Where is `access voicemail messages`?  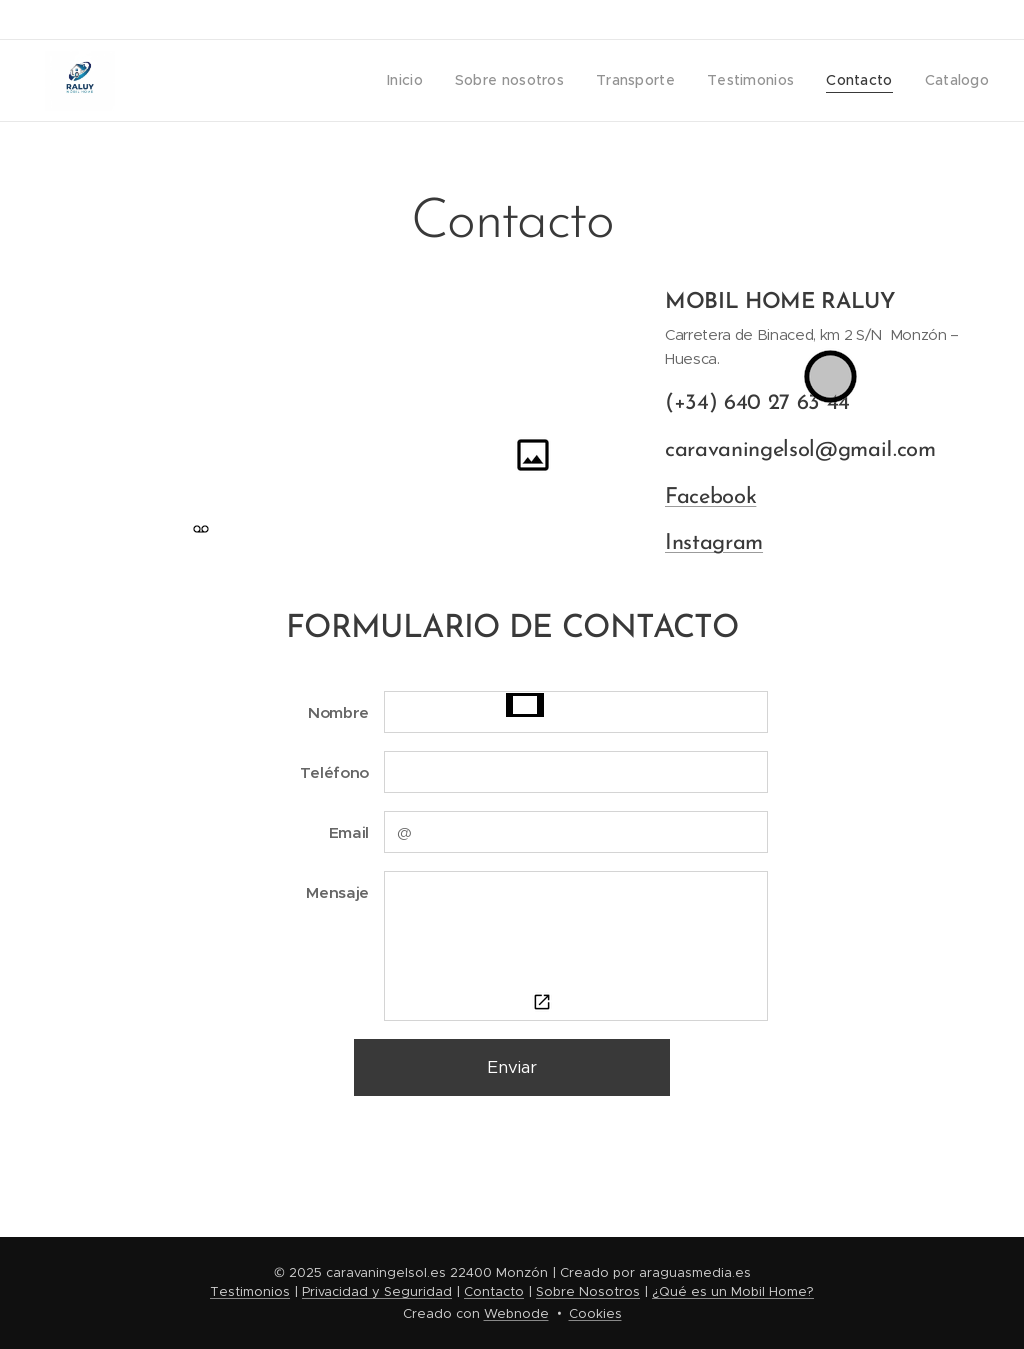 access voicemail messages is located at coordinates (201, 529).